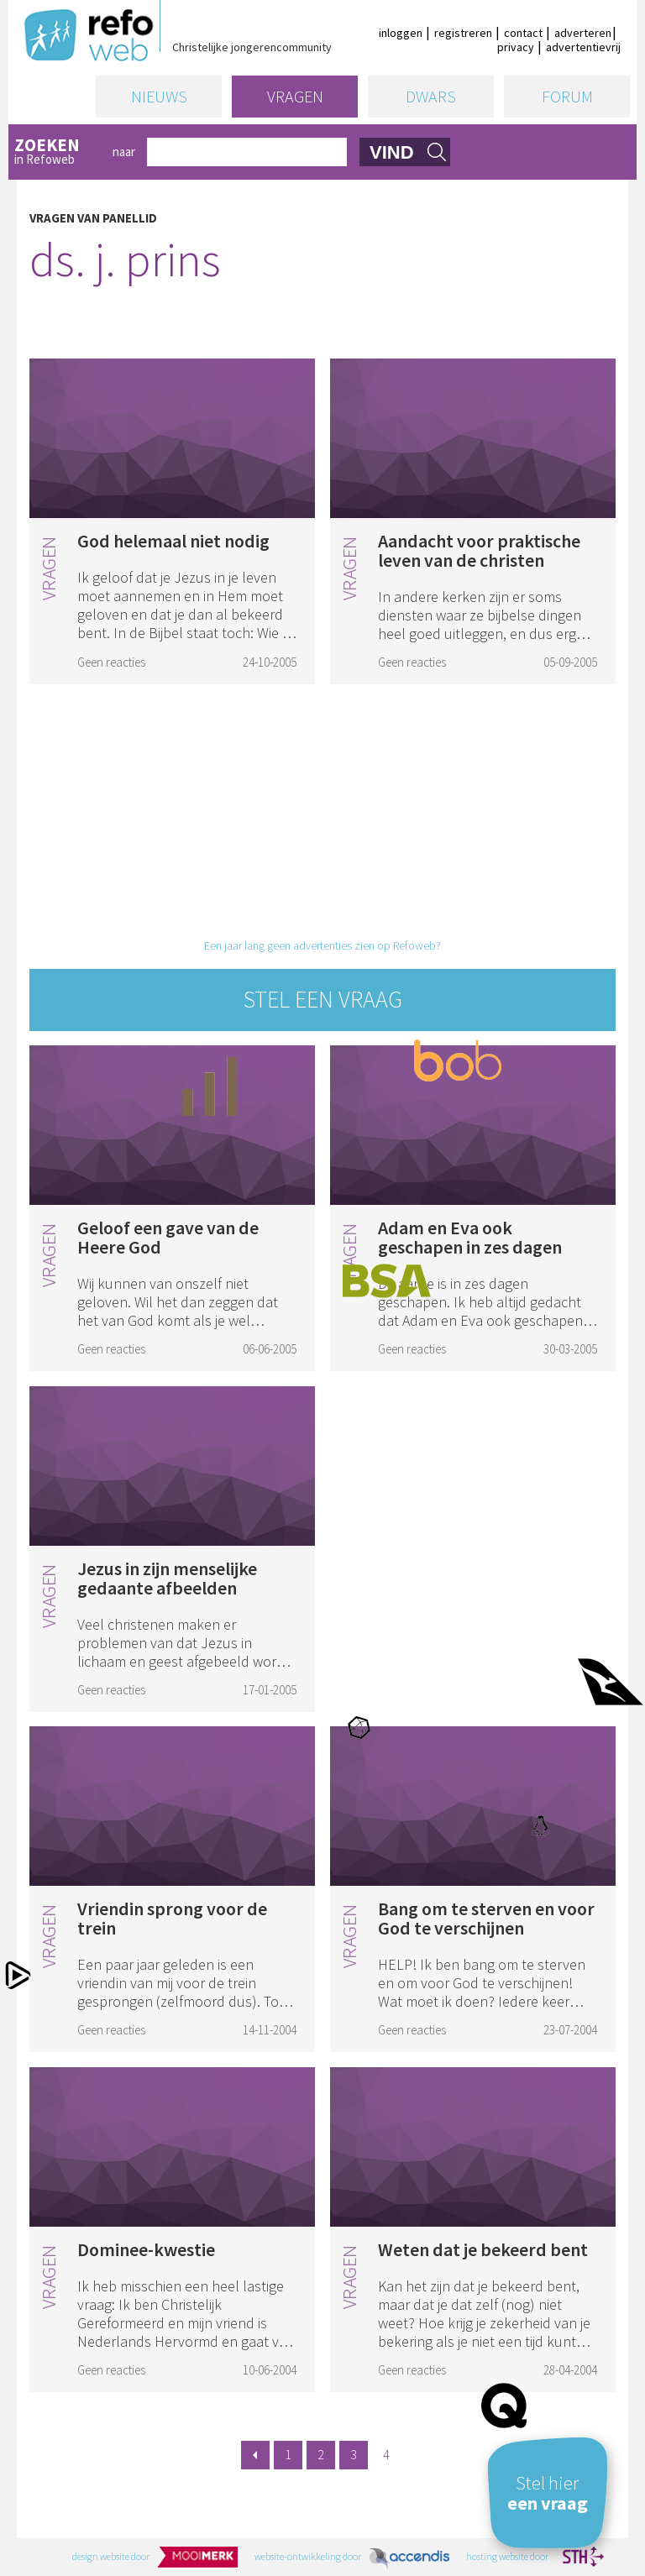 This screenshot has width=645, height=2576. I want to click on indicates linux operating system compatibility, so click(540, 1825).